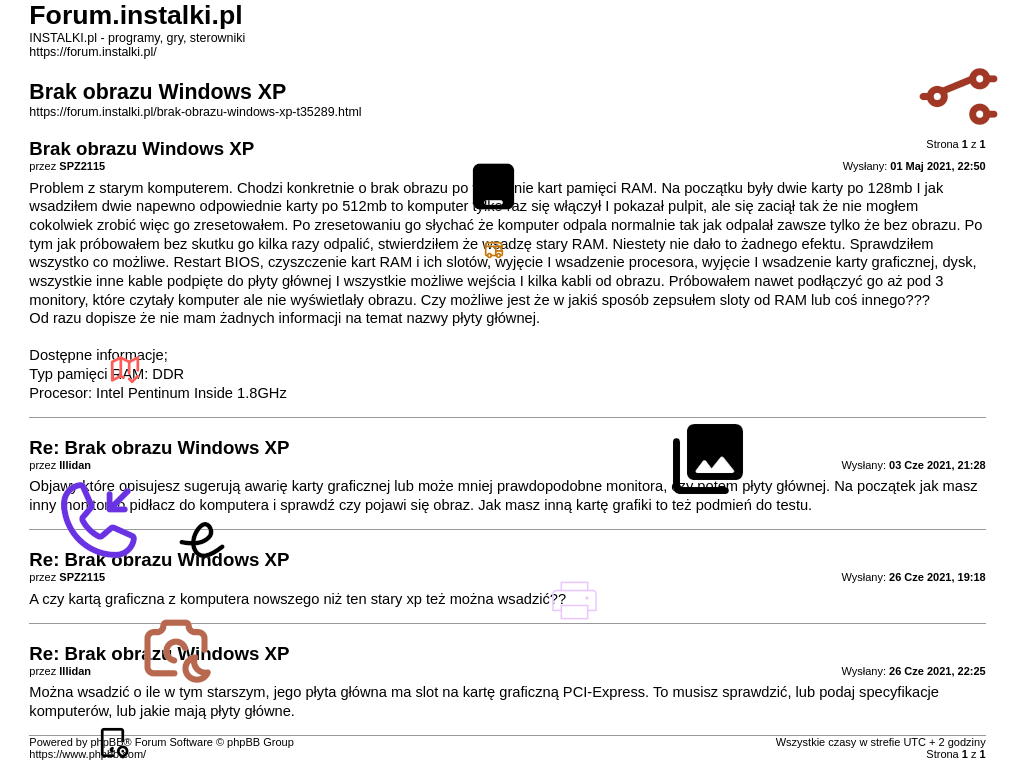  I want to click on switch between circuit paths or connections, so click(958, 96).